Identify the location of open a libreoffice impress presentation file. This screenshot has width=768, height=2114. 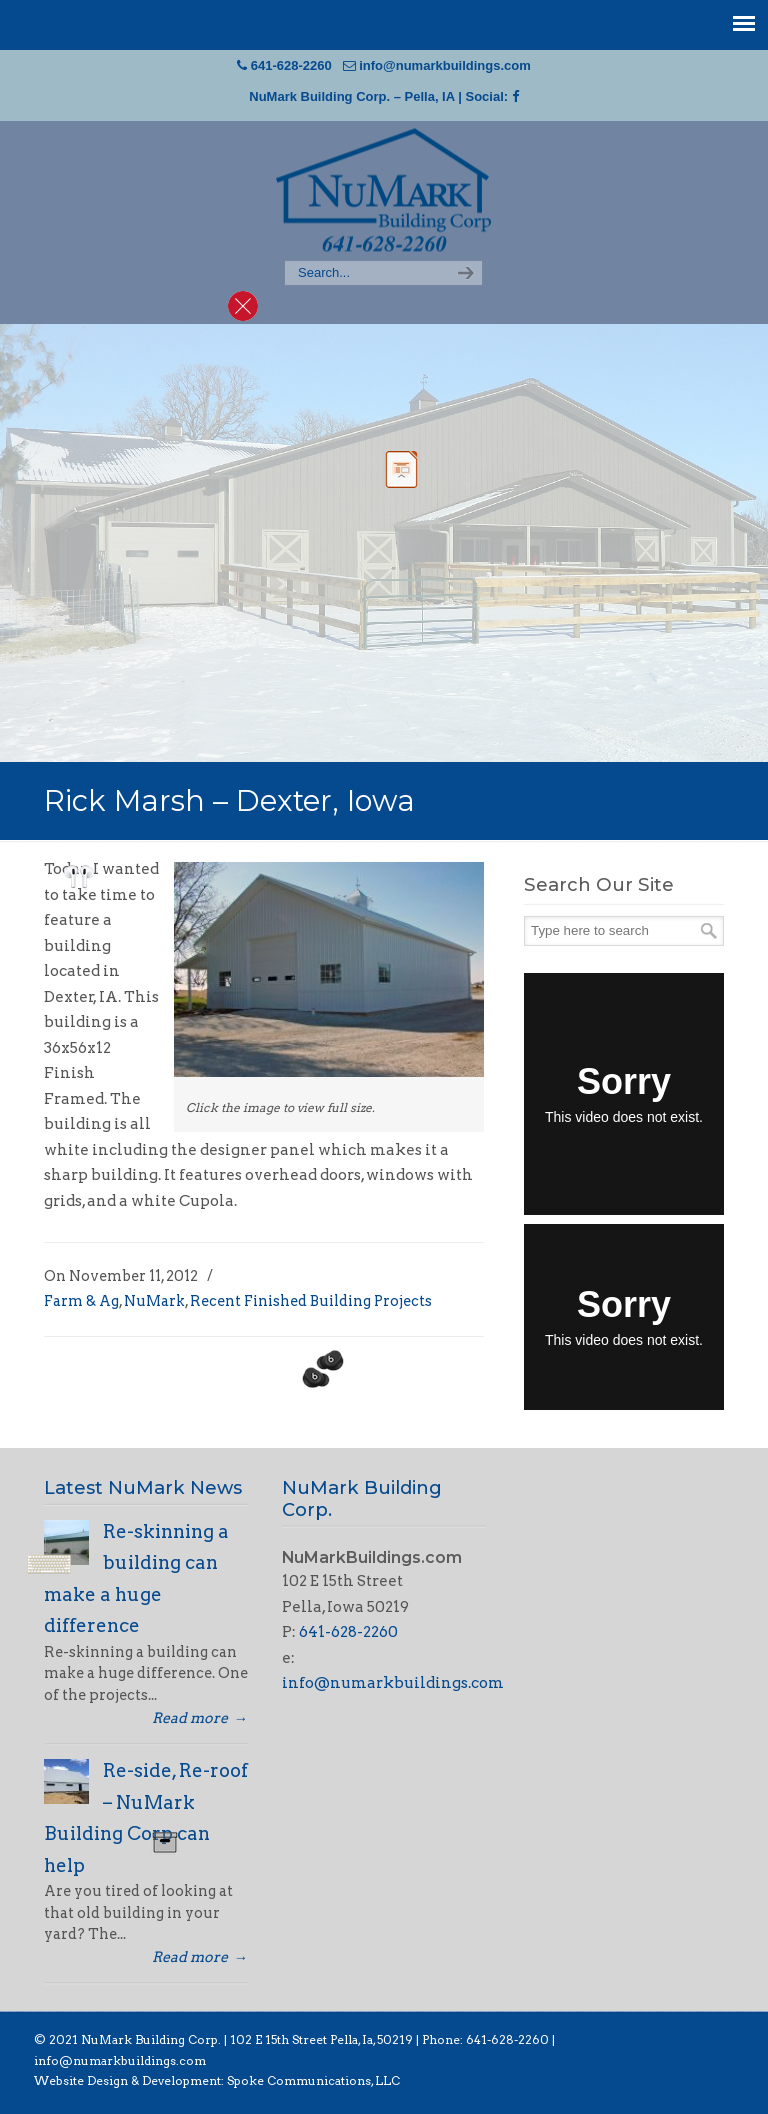
(401, 469).